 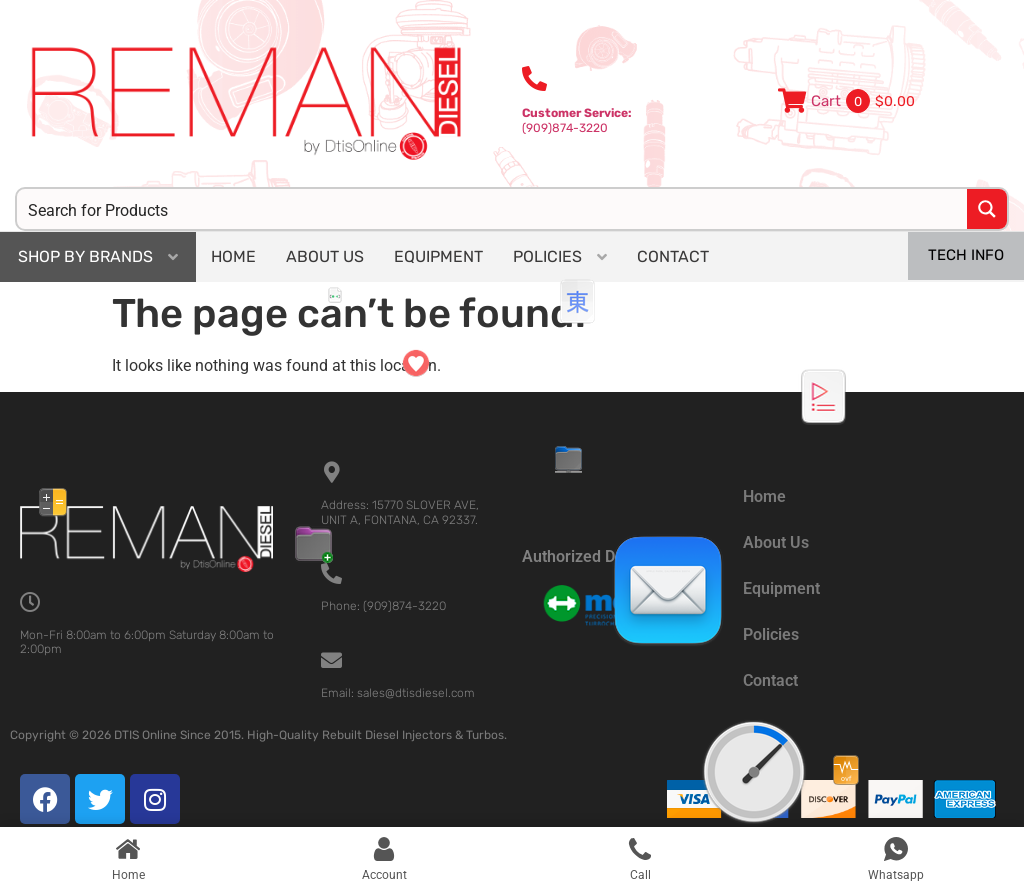 I want to click on open the calculator app, so click(x=53, y=502).